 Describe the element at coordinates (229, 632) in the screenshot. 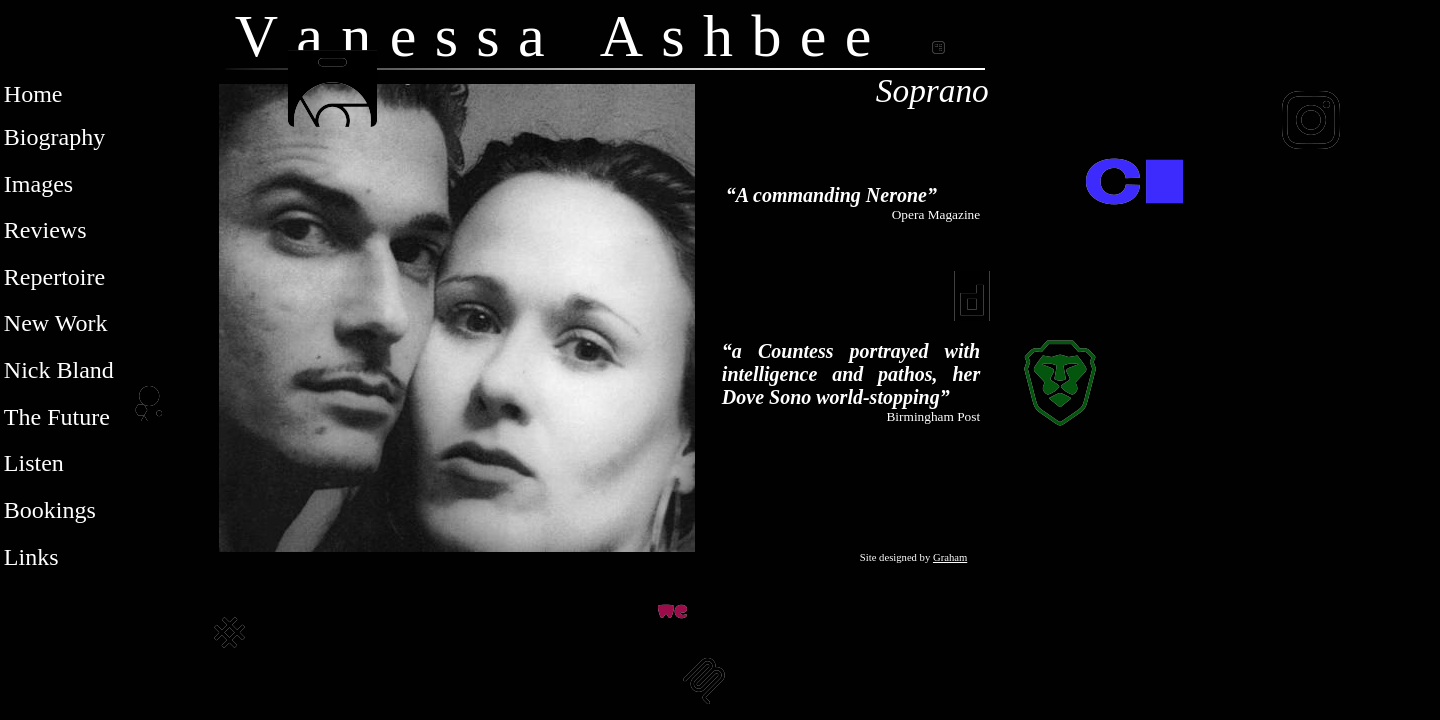

I see `open SimpleX messaging app` at that location.